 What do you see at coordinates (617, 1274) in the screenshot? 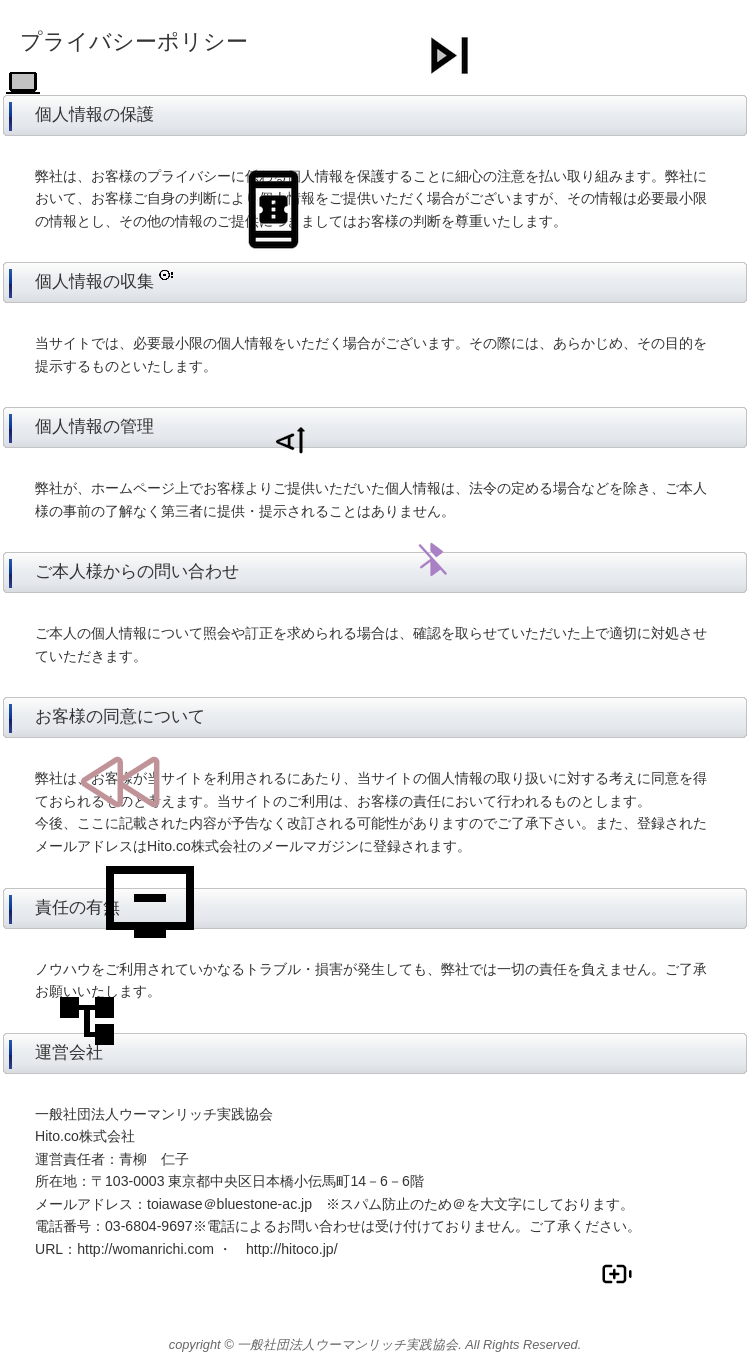
I see `add or extend battery life` at bounding box center [617, 1274].